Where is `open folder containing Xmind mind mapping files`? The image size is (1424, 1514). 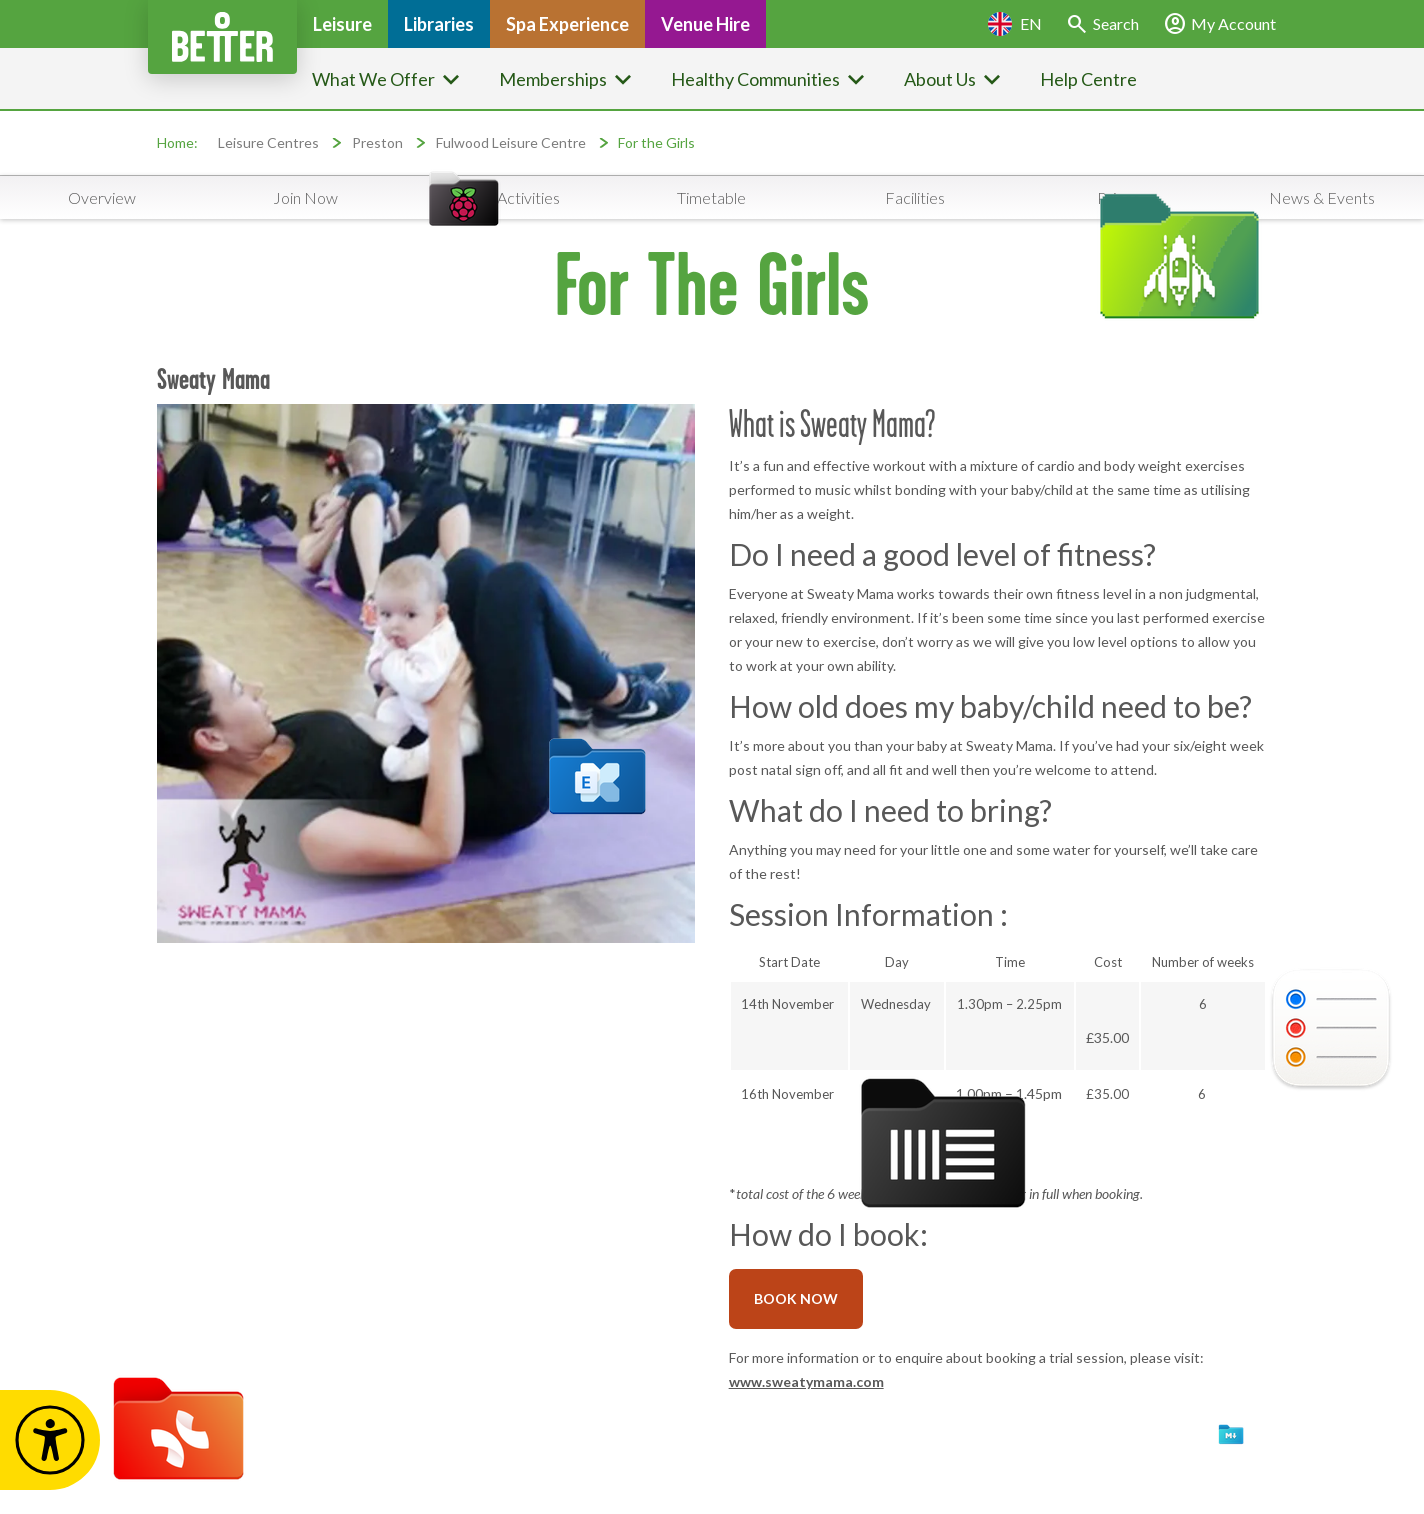 open folder containing Xmind mind mapping files is located at coordinates (178, 1432).